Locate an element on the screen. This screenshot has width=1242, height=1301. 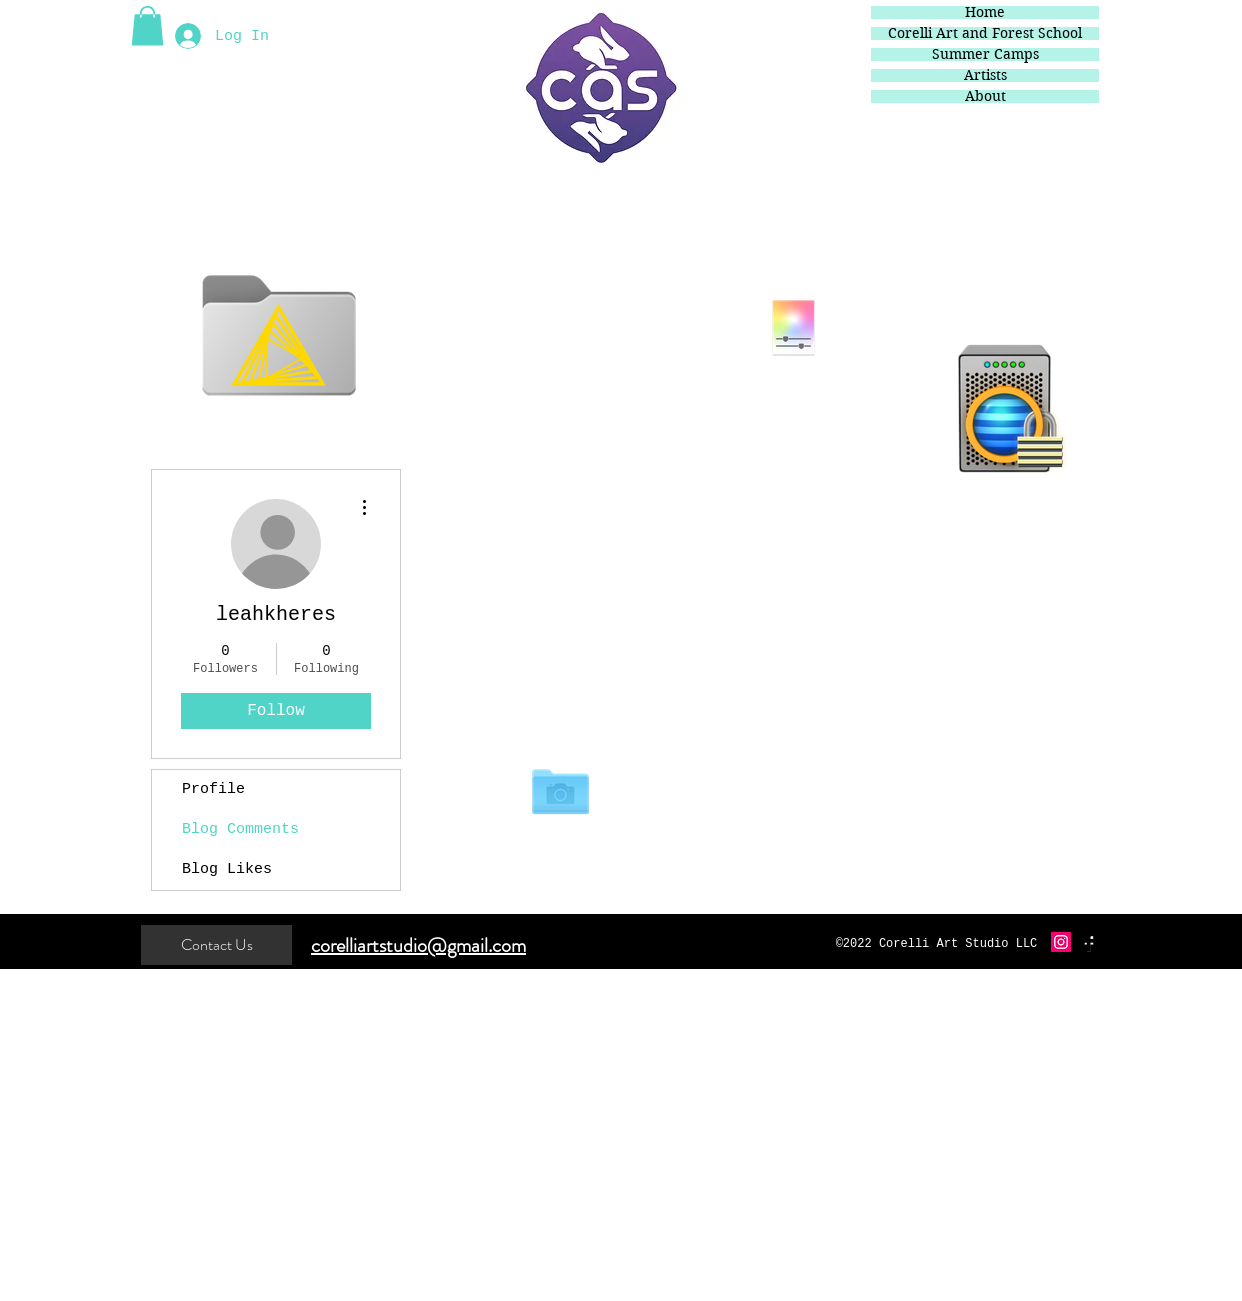
open your pictures folder is located at coordinates (560, 791).